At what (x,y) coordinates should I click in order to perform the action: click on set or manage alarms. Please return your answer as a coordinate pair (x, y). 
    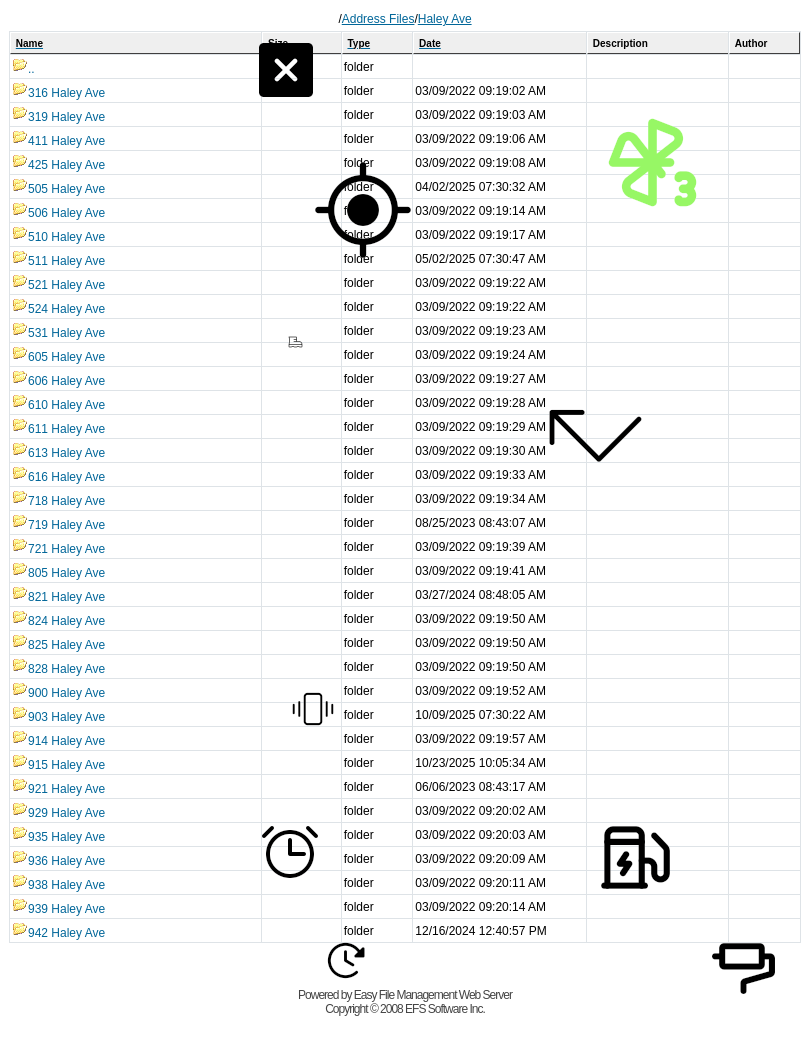
    Looking at the image, I should click on (290, 852).